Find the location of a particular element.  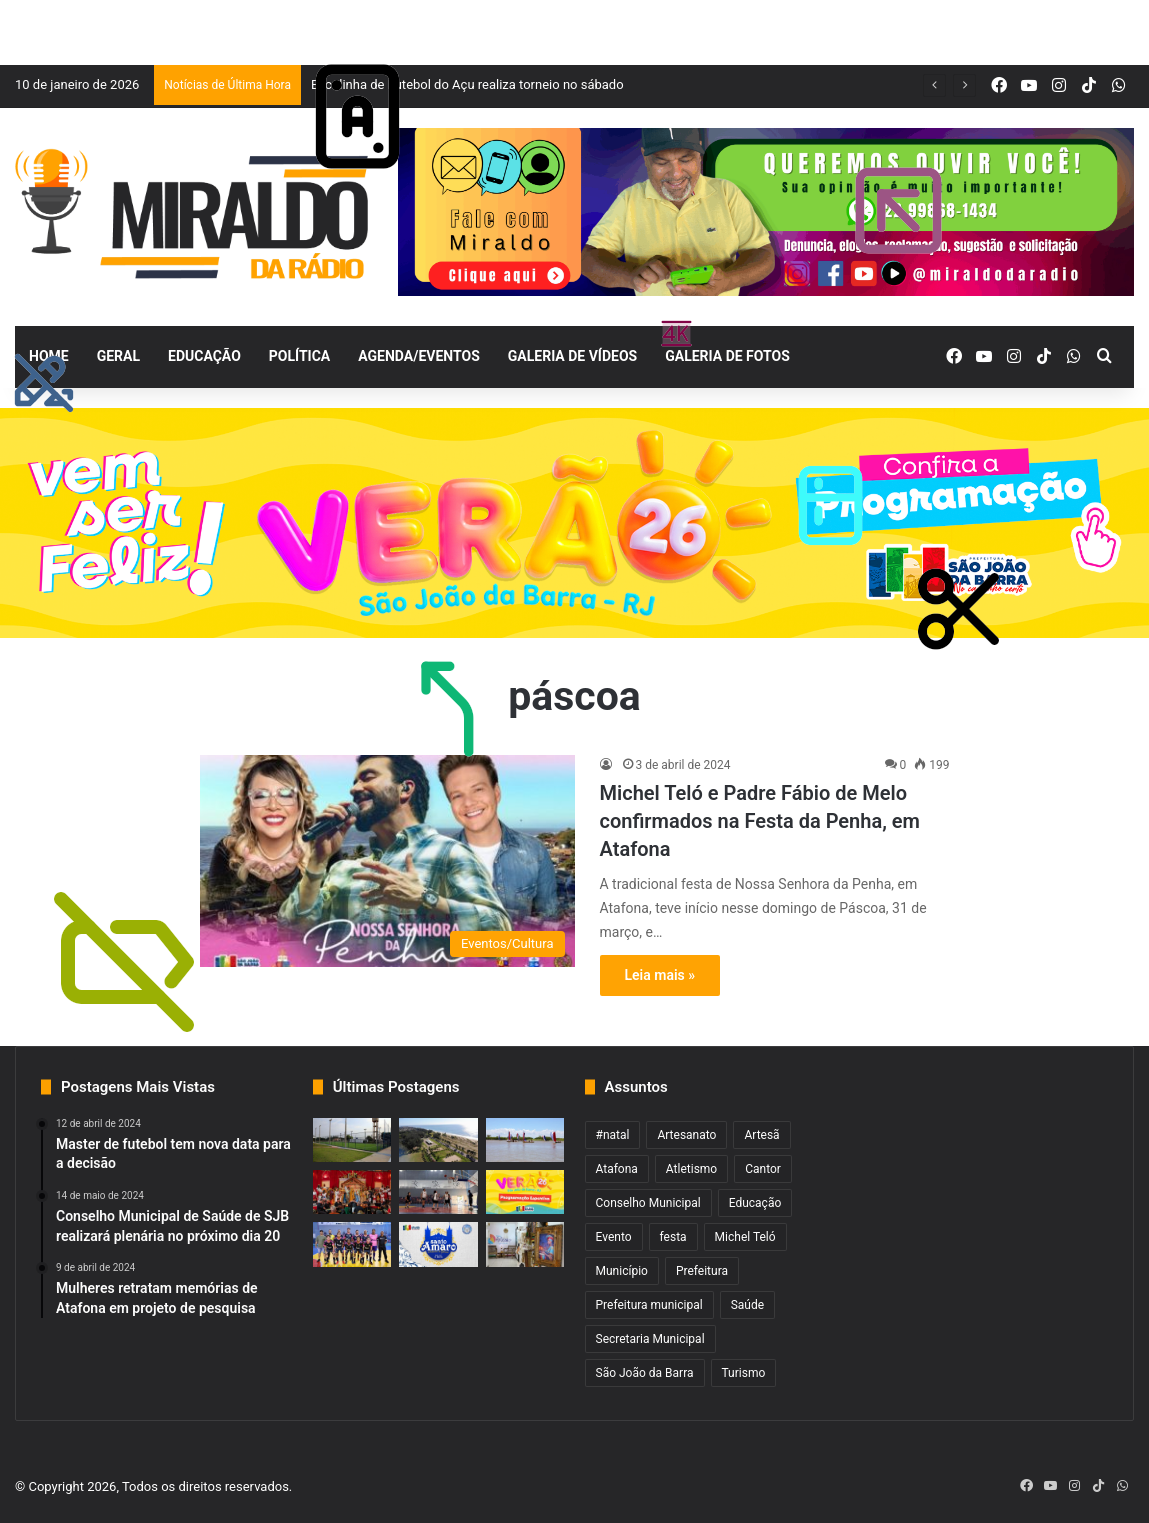

ace playing card for card game apps is located at coordinates (357, 116).